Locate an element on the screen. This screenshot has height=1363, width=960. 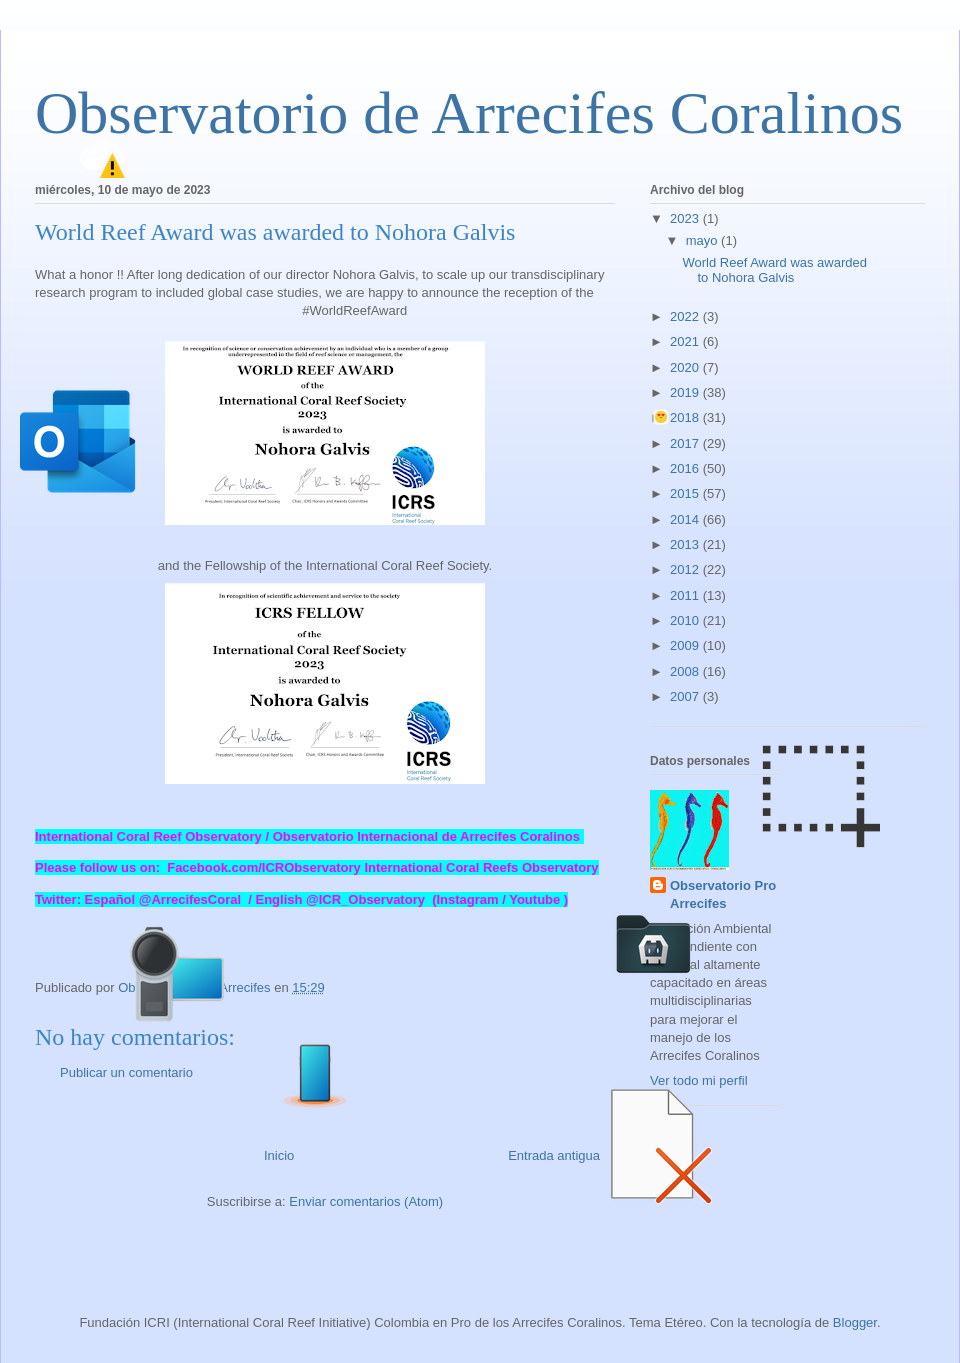
access video recording device settings is located at coordinates (177, 974).